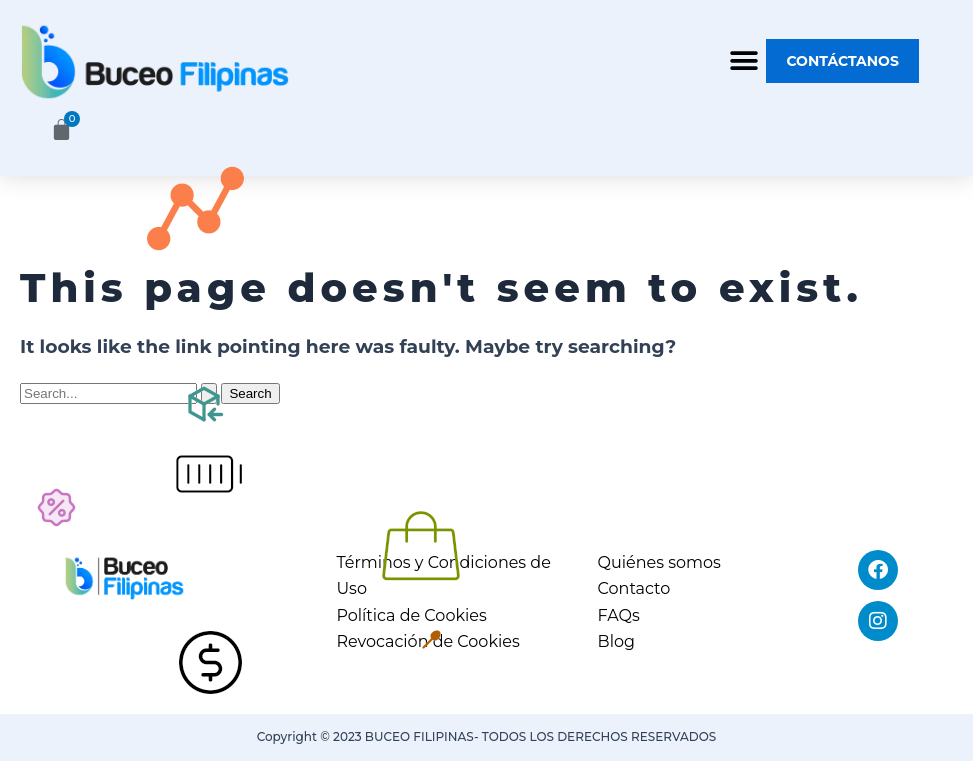 This screenshot has width=973, height=761. I want to click on access food or dining settings, so click(431, 639).